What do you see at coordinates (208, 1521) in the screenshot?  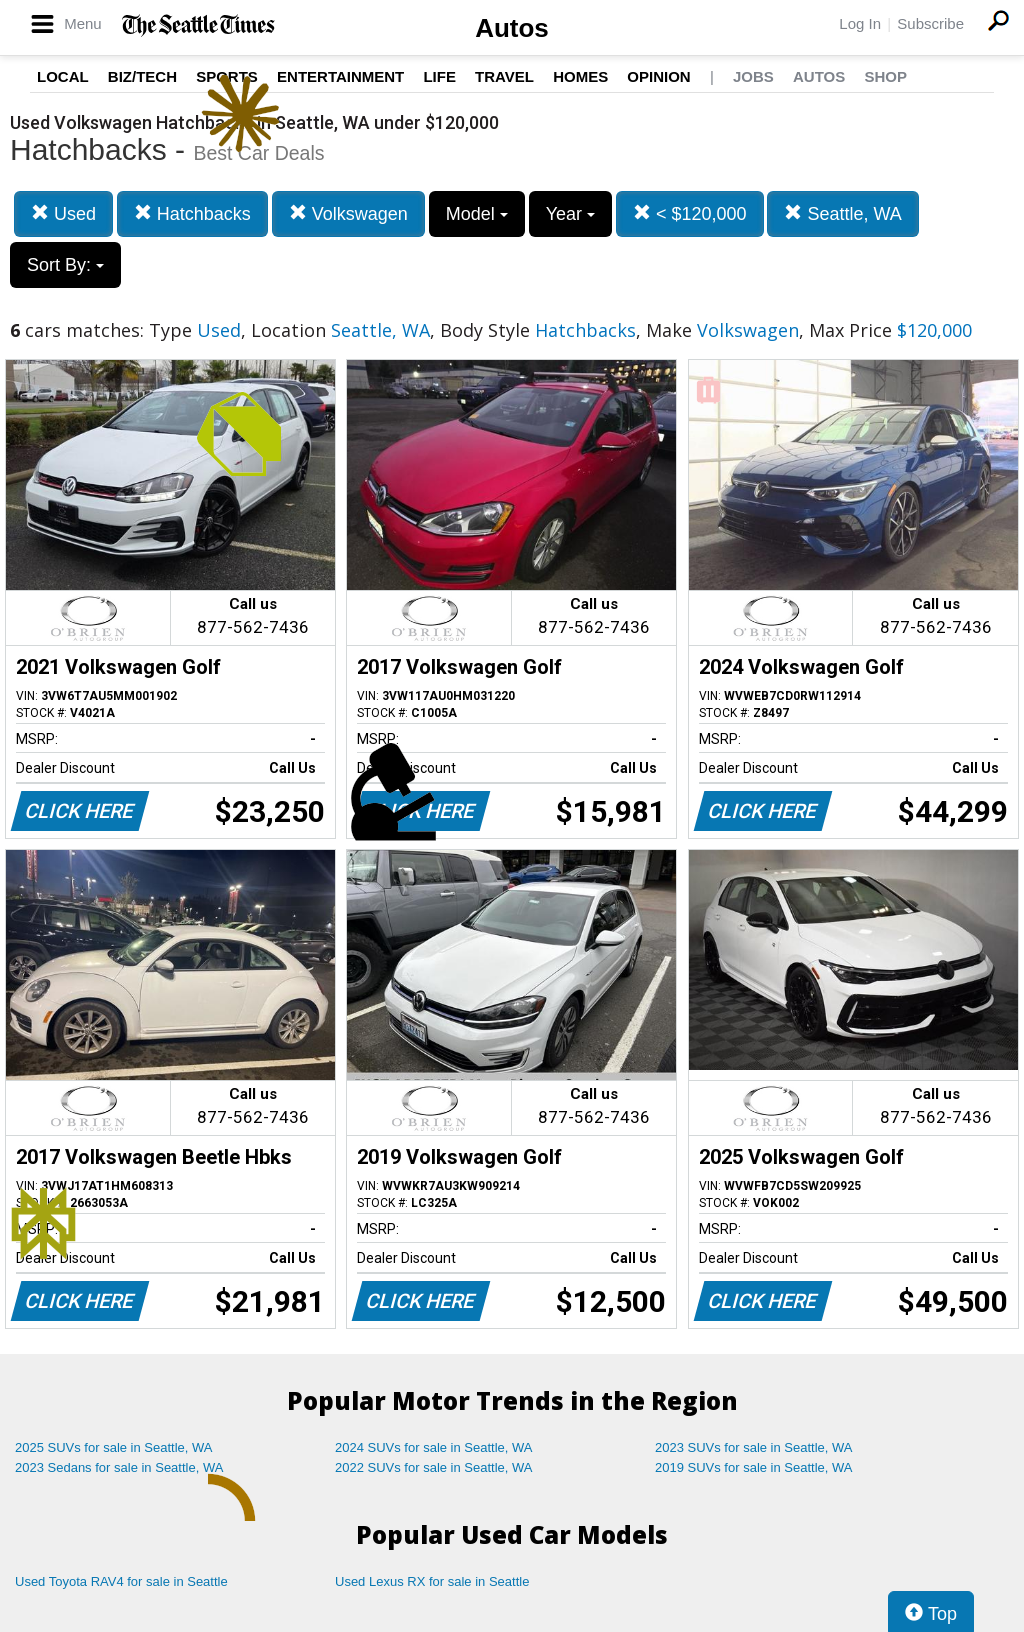 I see `indicates content is loading` at bounding box center [208, 1521].